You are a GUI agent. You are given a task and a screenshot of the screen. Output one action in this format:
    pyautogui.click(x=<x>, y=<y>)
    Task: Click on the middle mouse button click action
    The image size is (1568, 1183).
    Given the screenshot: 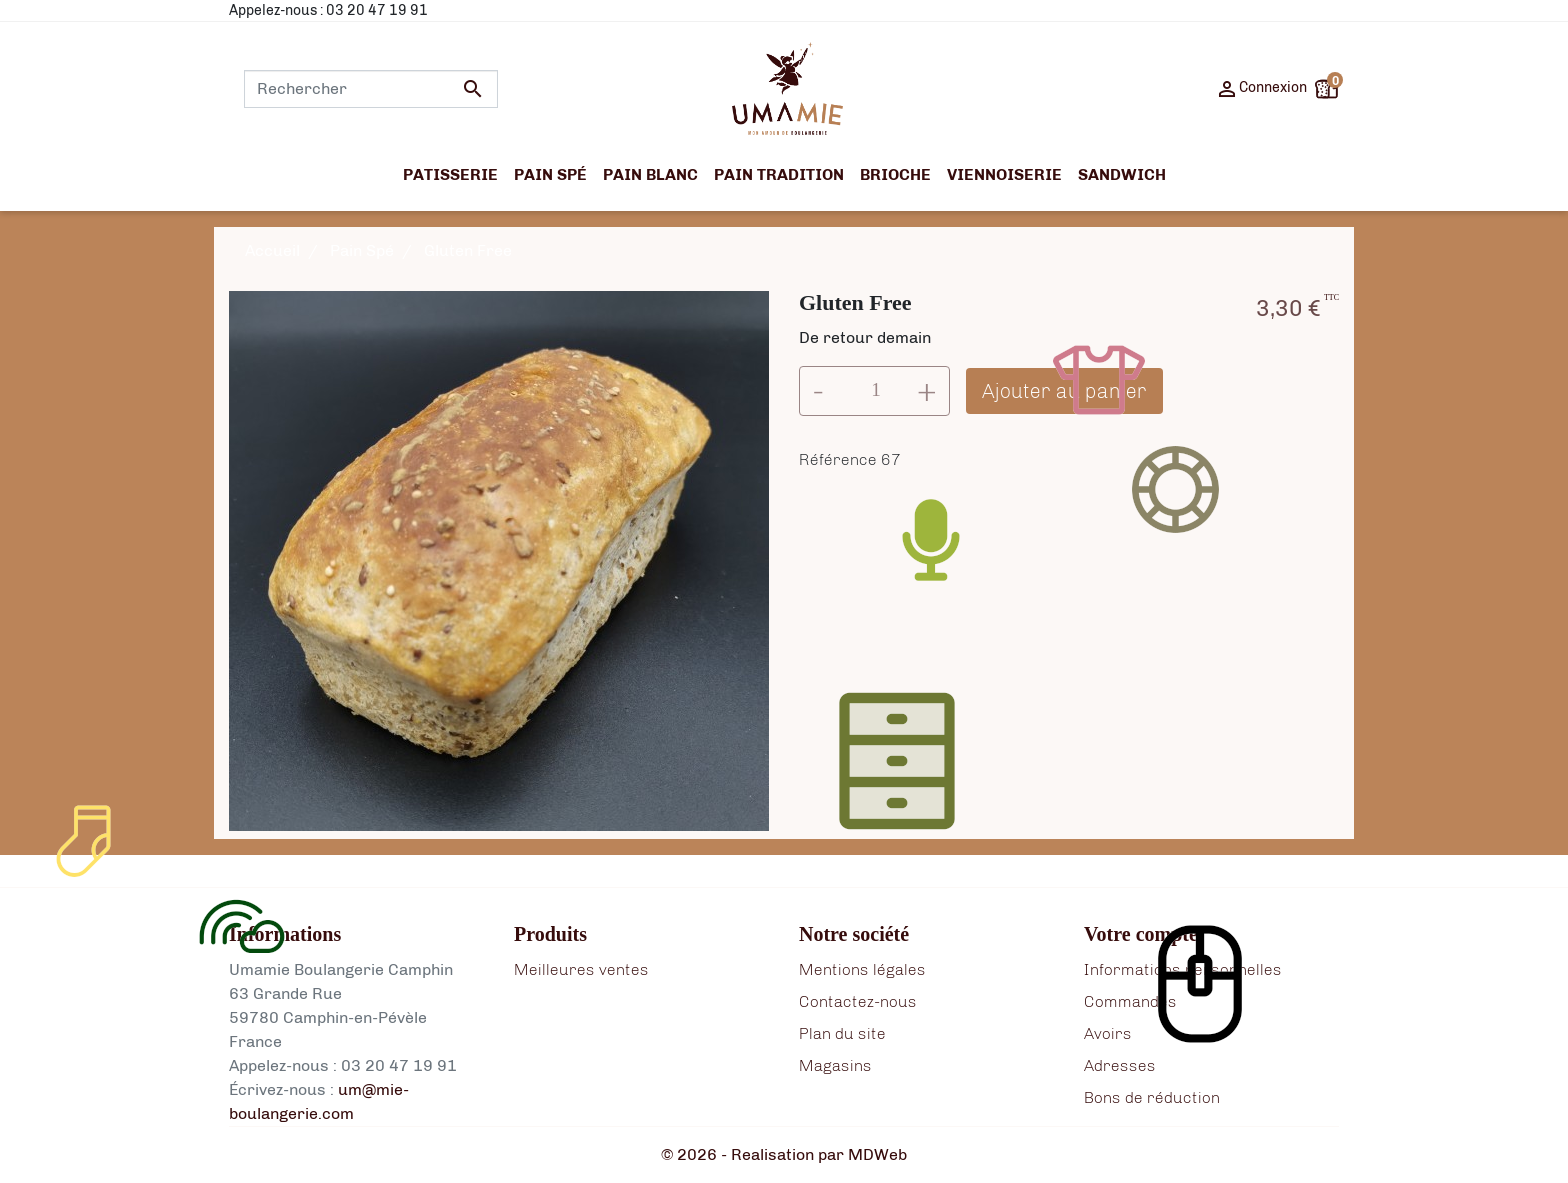 What is the action you would take?
    pyautogui.click(x=1200, y=984)
    